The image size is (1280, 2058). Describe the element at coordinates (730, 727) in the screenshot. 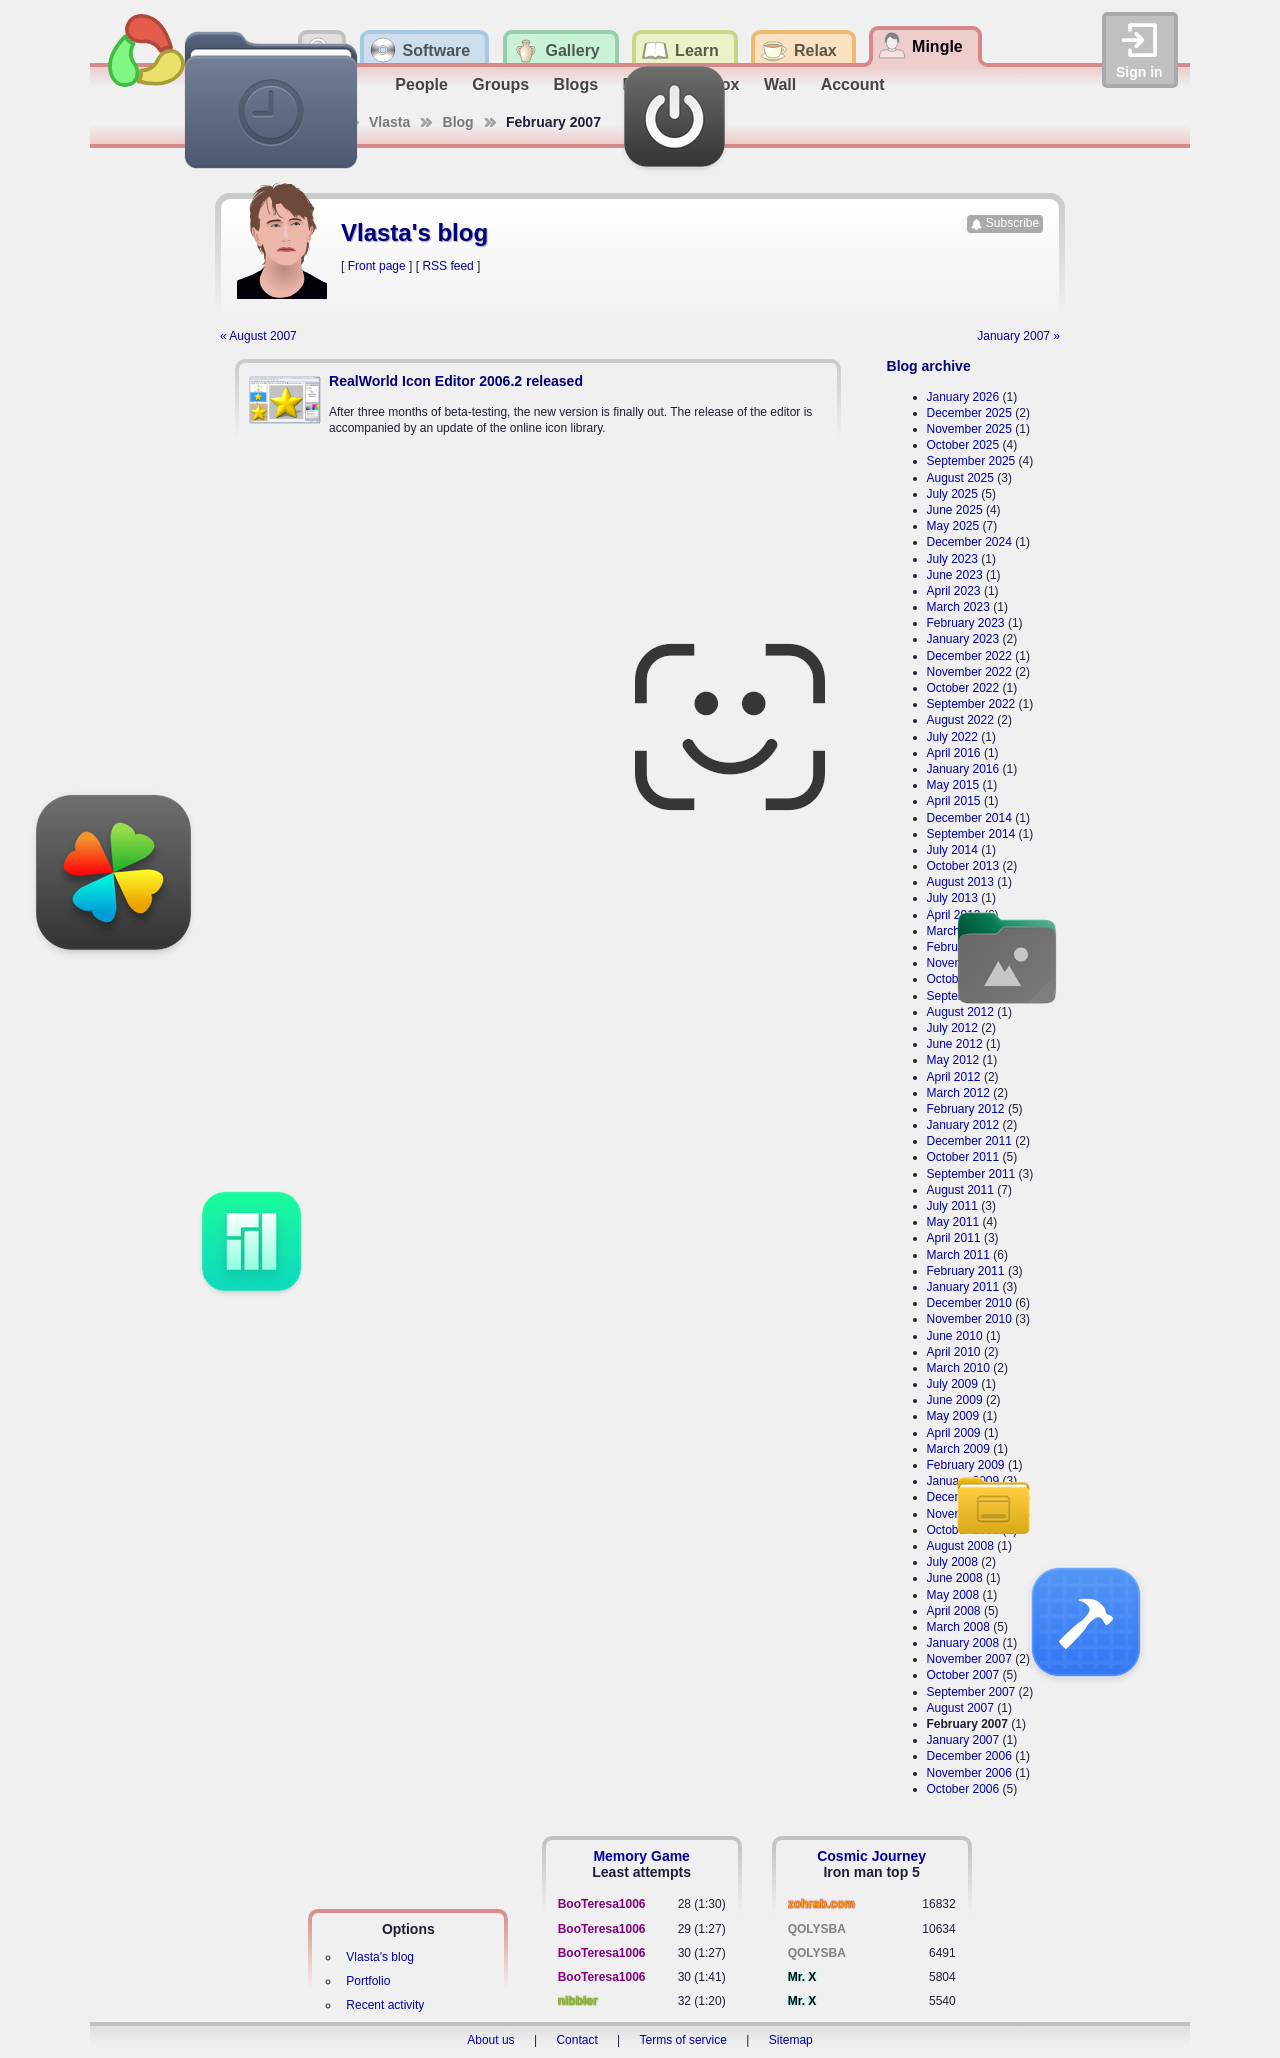

I see `face recognition authentication` at that location.